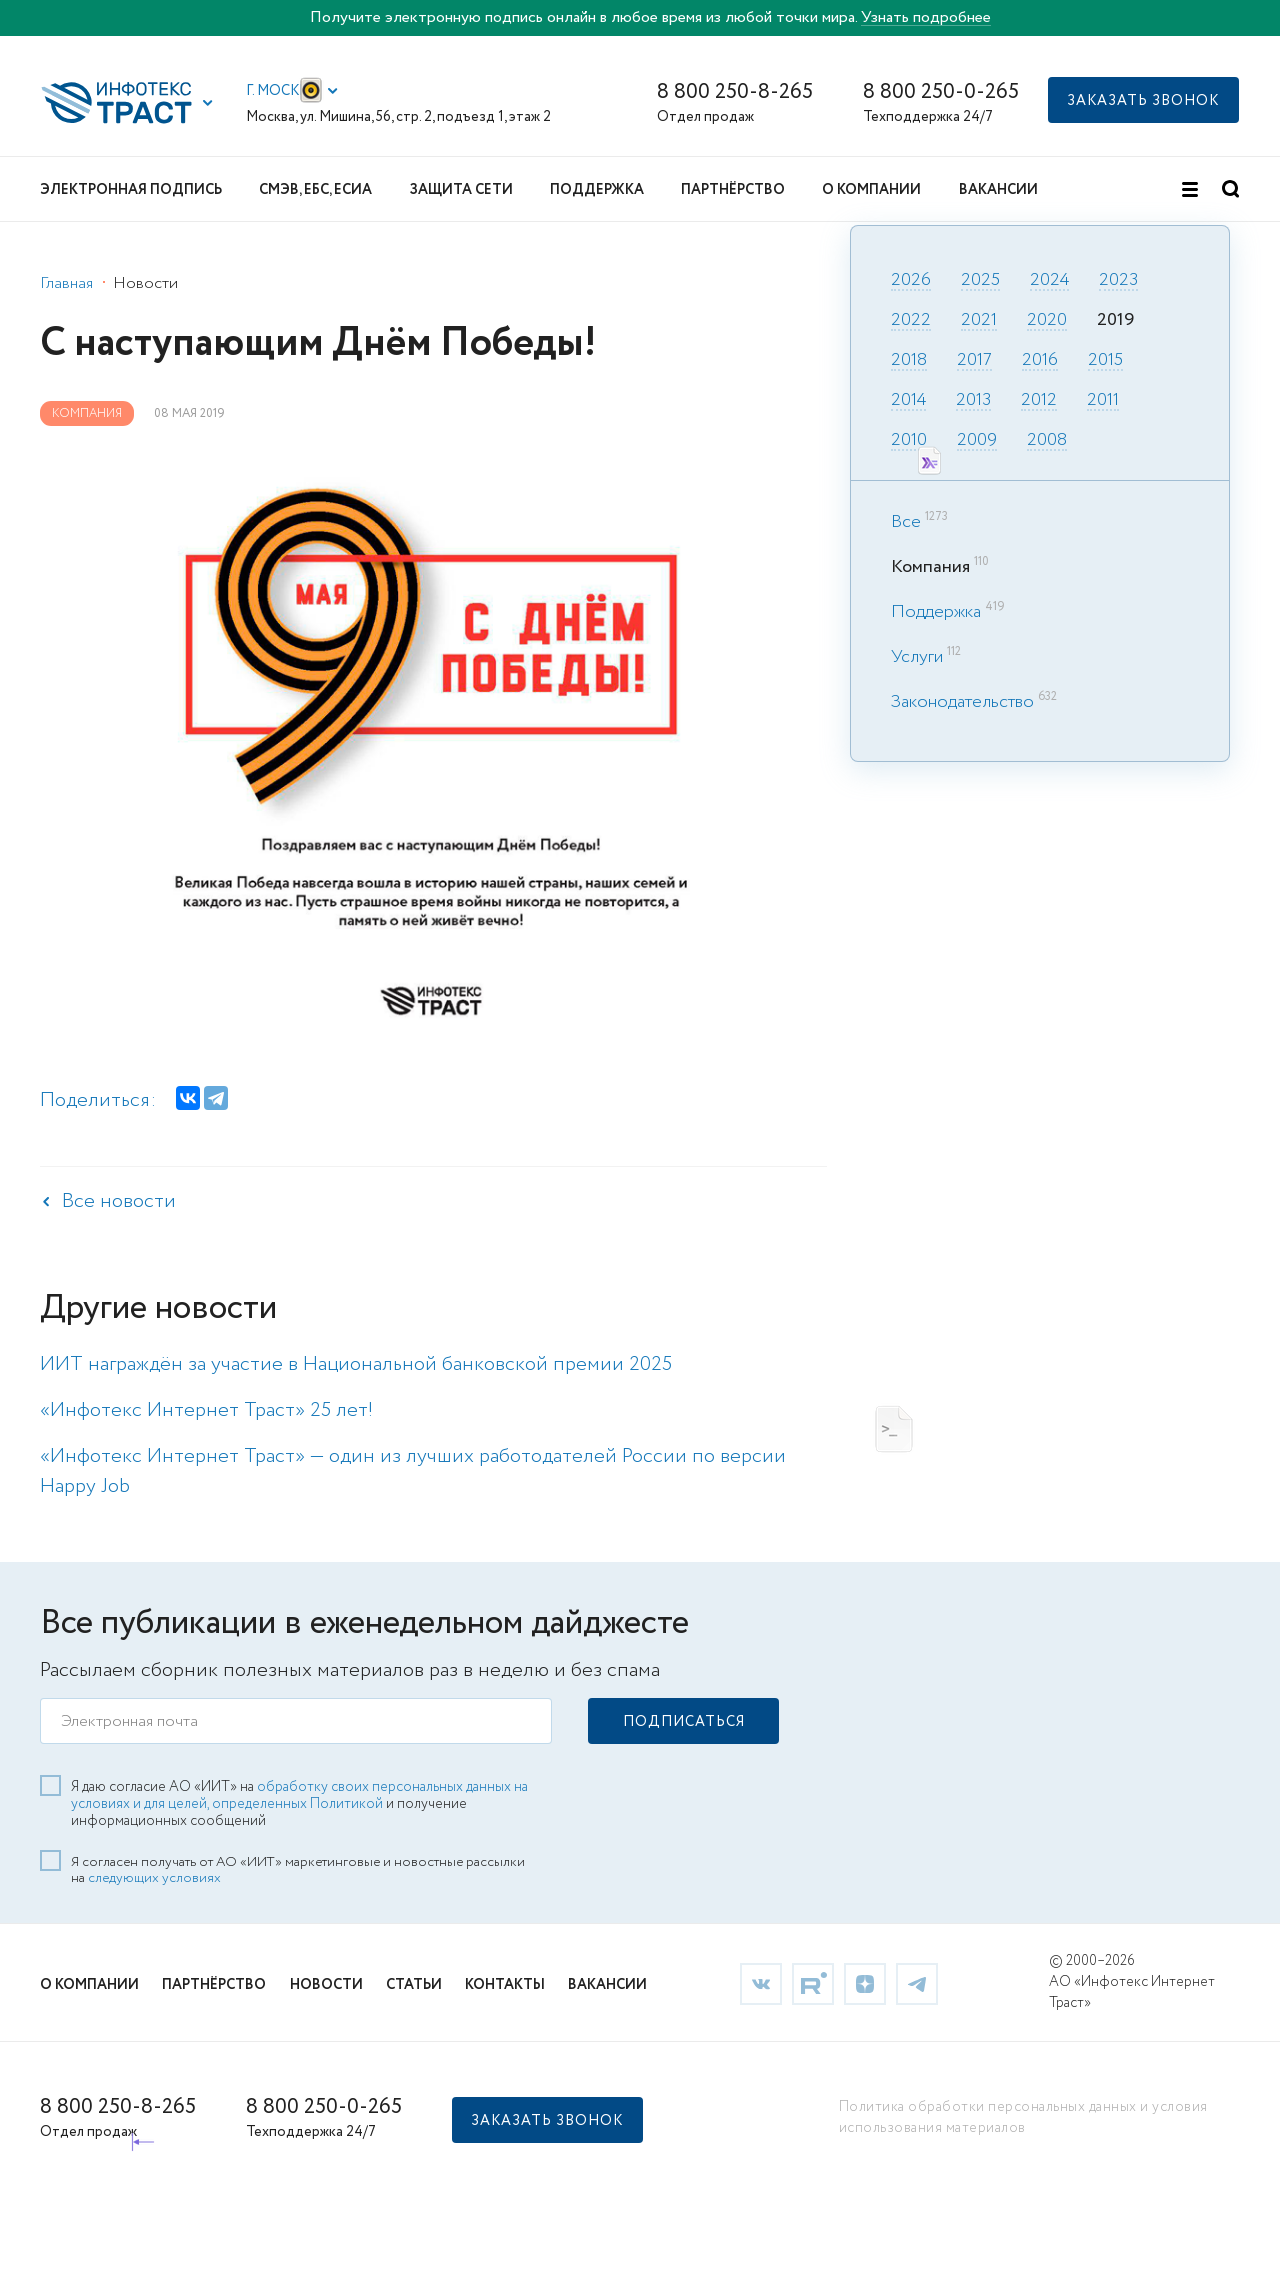  I want to click on go to the first item in a list or sequence, so click(143, 2142).